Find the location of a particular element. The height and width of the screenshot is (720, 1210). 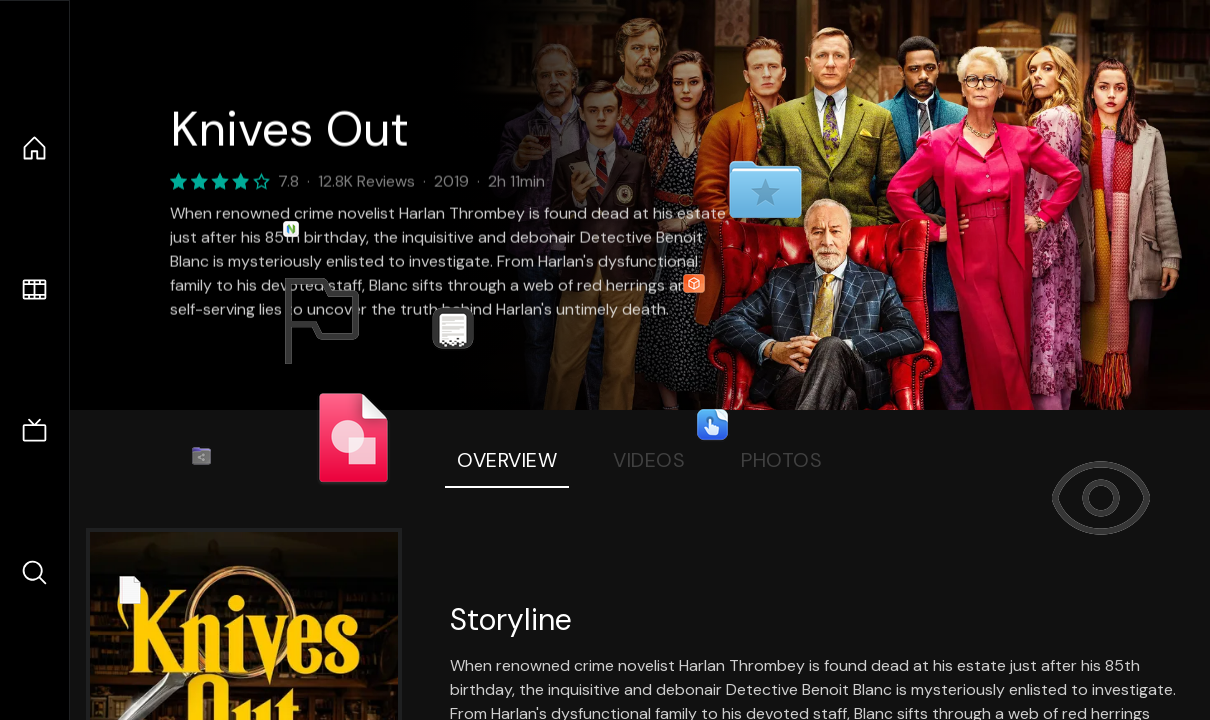

open a text document is located at coordinates (130, 590).